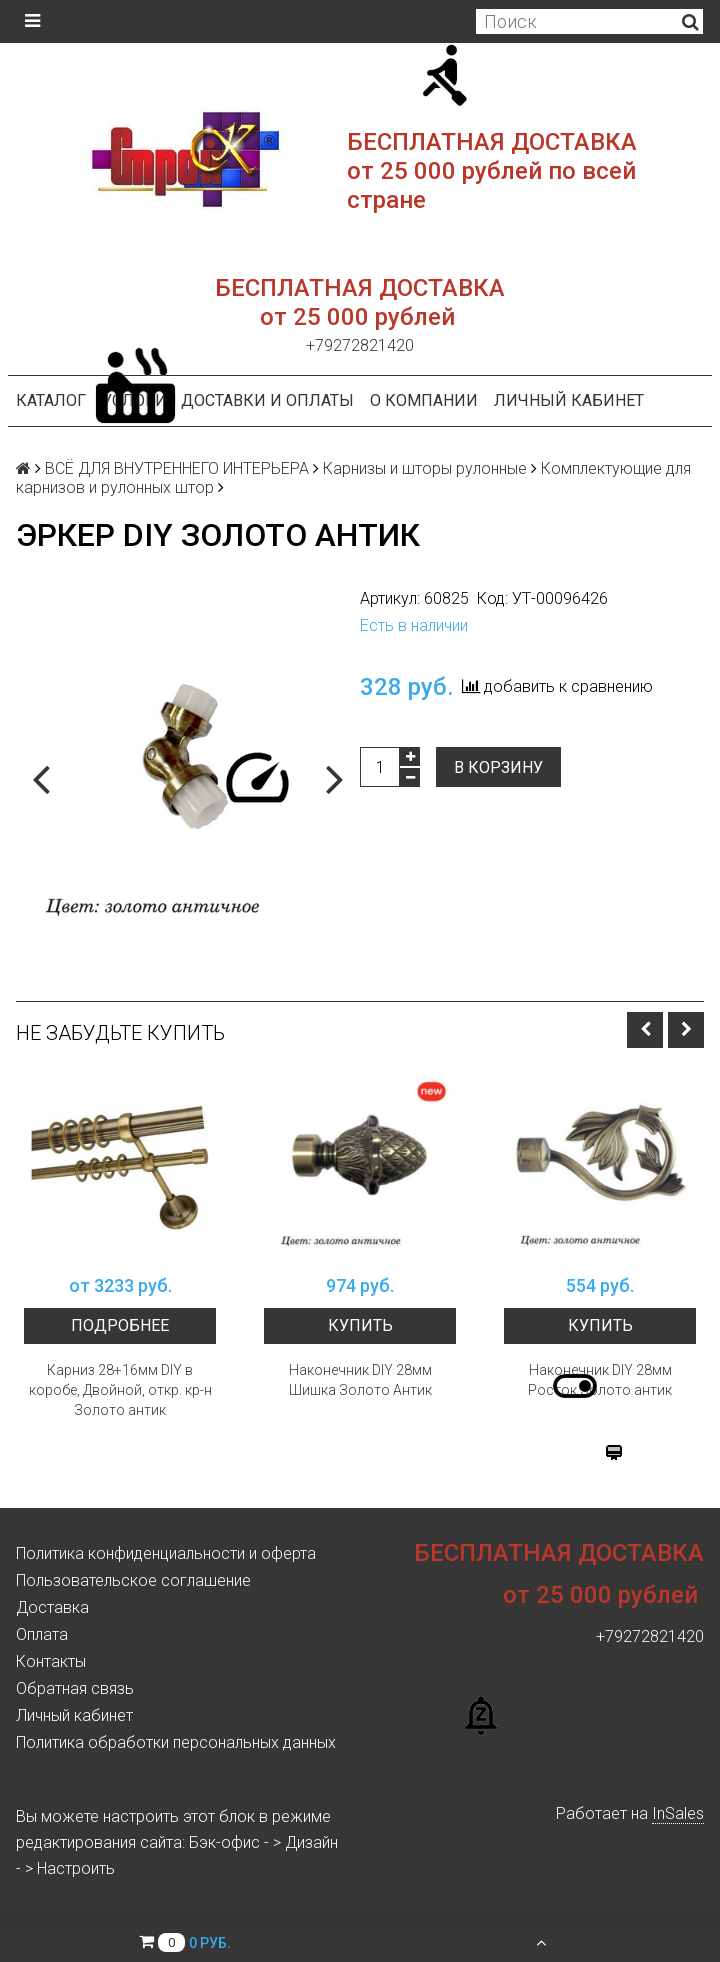  What do you see at coordinates (443, 74) in the screenshot?
I see `access rowing or kayaking activities` at bounding box center [443, 74].